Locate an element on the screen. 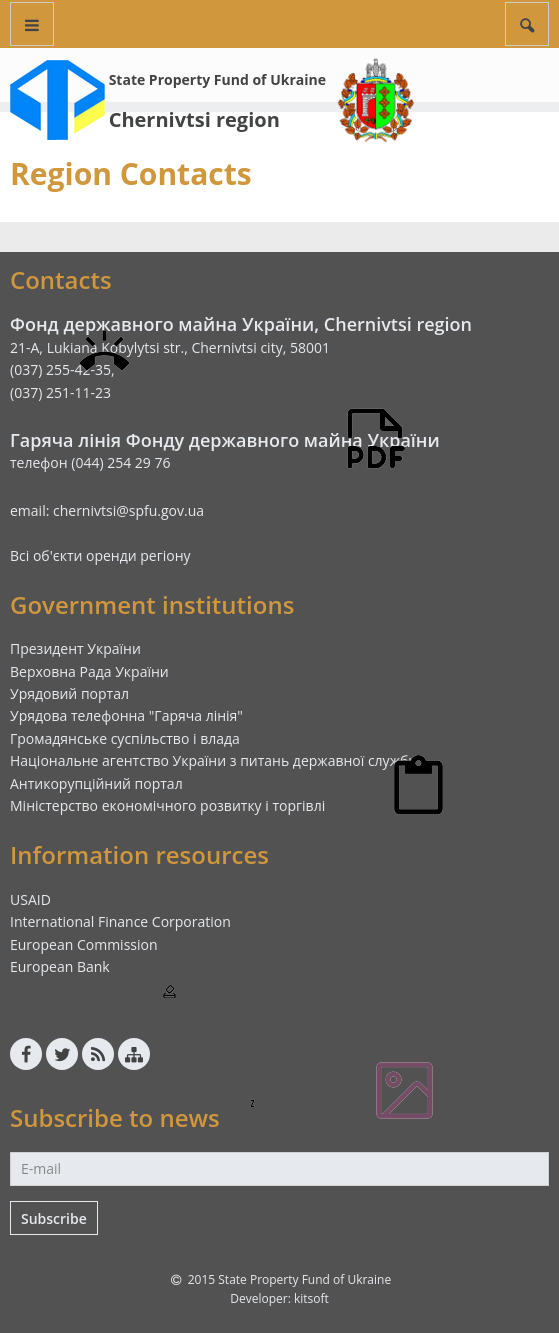 The height and width of the screenshot is (1333, 559). paste content from clipboard is located at coordinates (418, 787).